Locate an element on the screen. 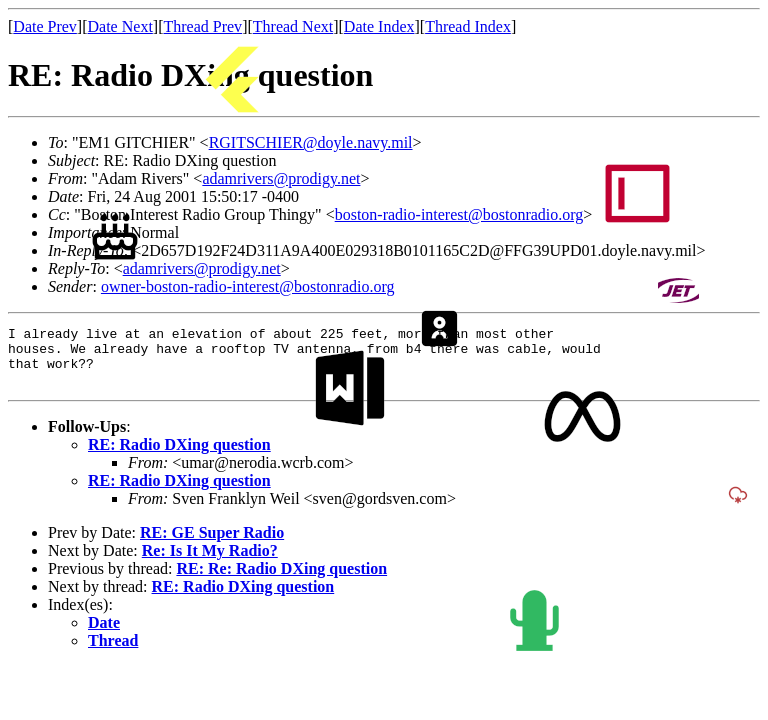 The height and width of the screenshot is (720, 768). Meta company logo is located at coordinates (582, 416).